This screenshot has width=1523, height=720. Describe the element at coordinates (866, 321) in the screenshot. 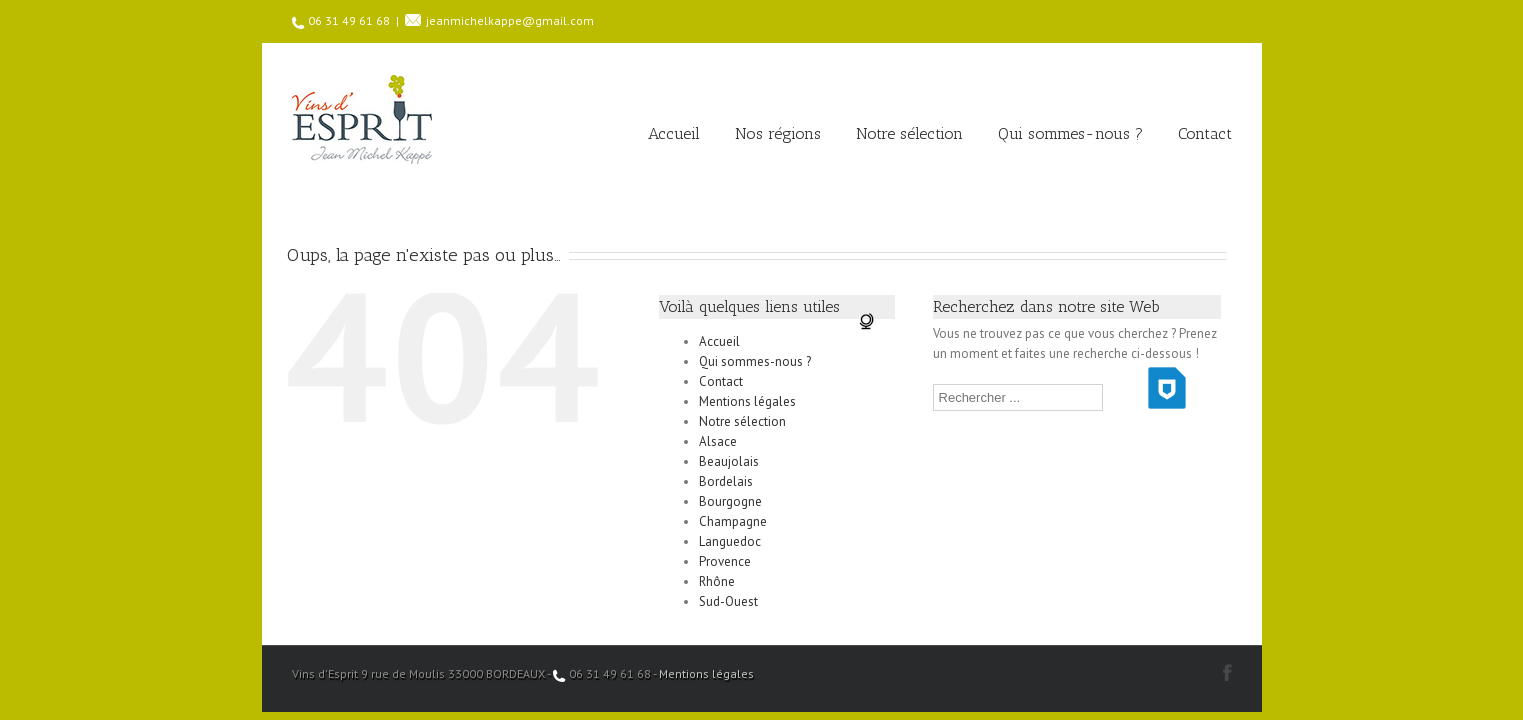

I see `view global or worldwide settings` at that location.